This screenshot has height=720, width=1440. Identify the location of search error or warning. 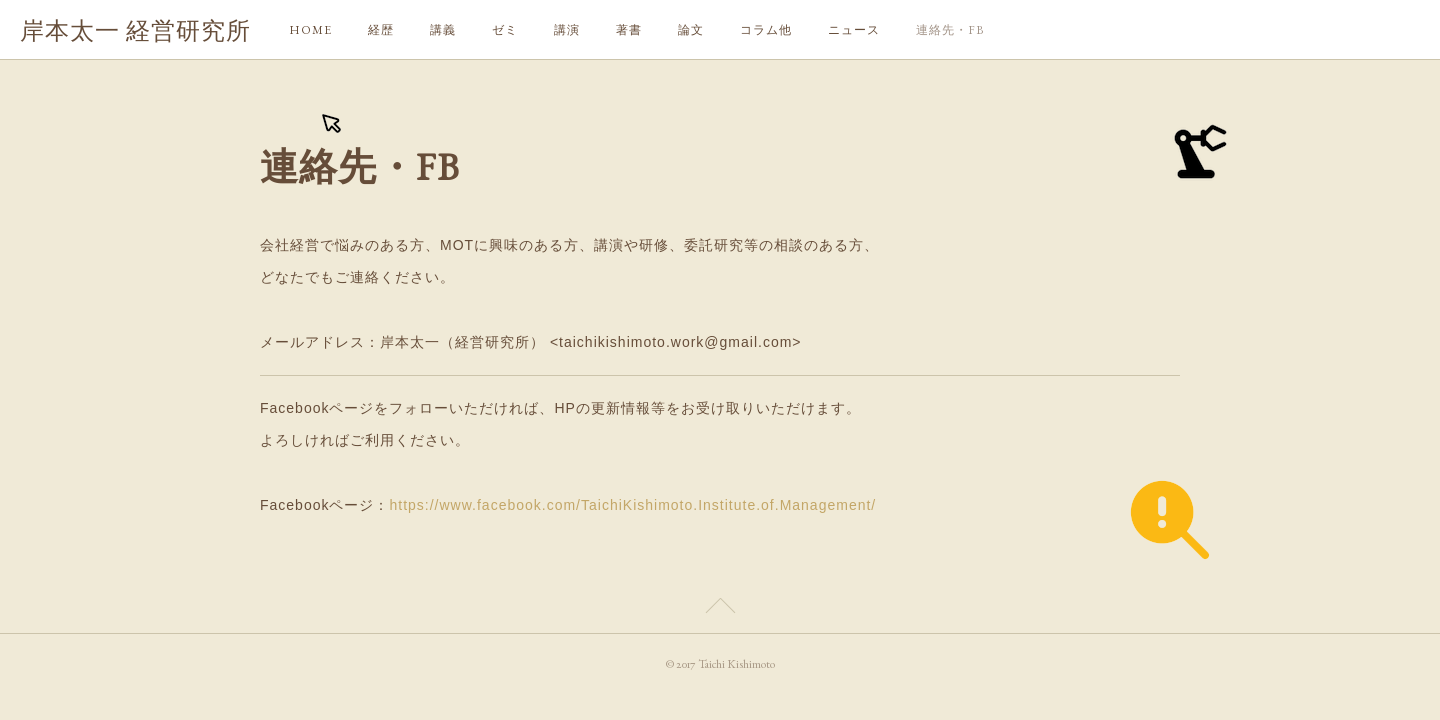
(1170, 520).